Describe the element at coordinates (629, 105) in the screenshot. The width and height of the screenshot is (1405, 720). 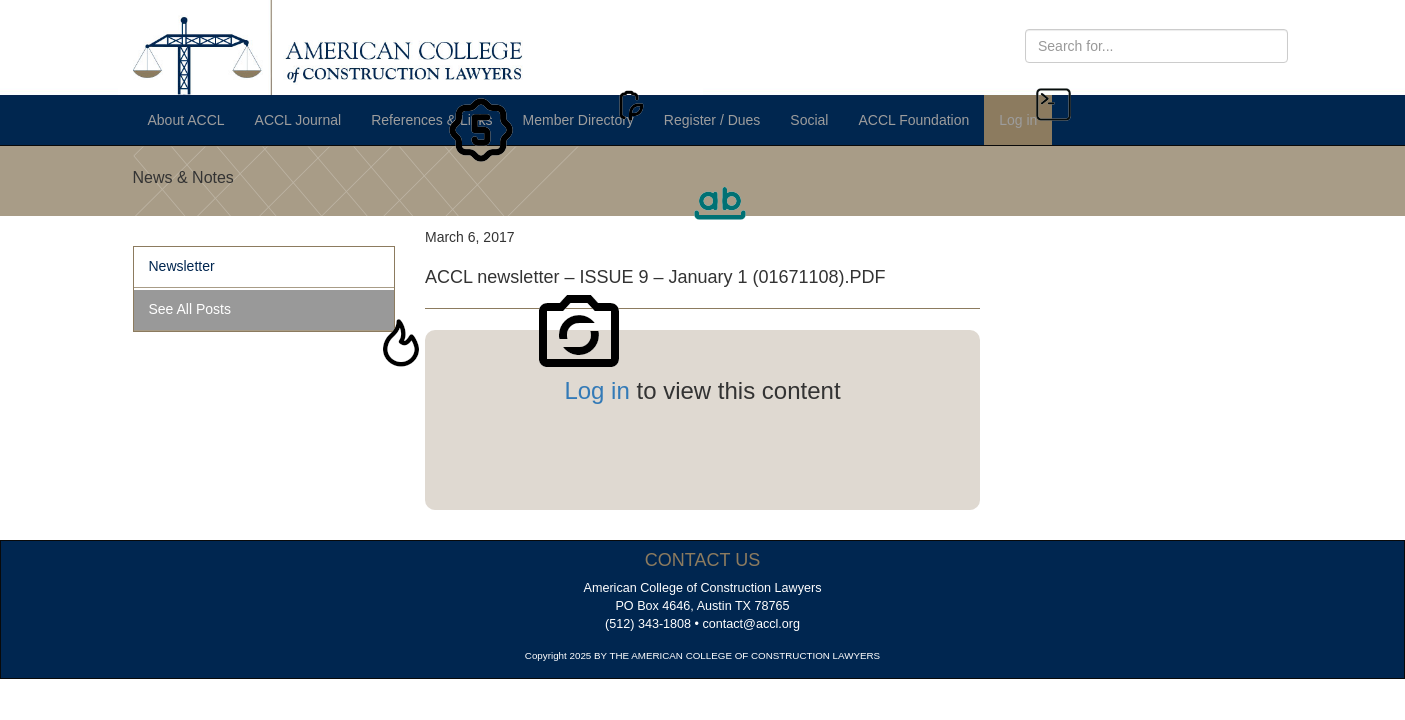
I see `battery eco mode enabled` at that location.